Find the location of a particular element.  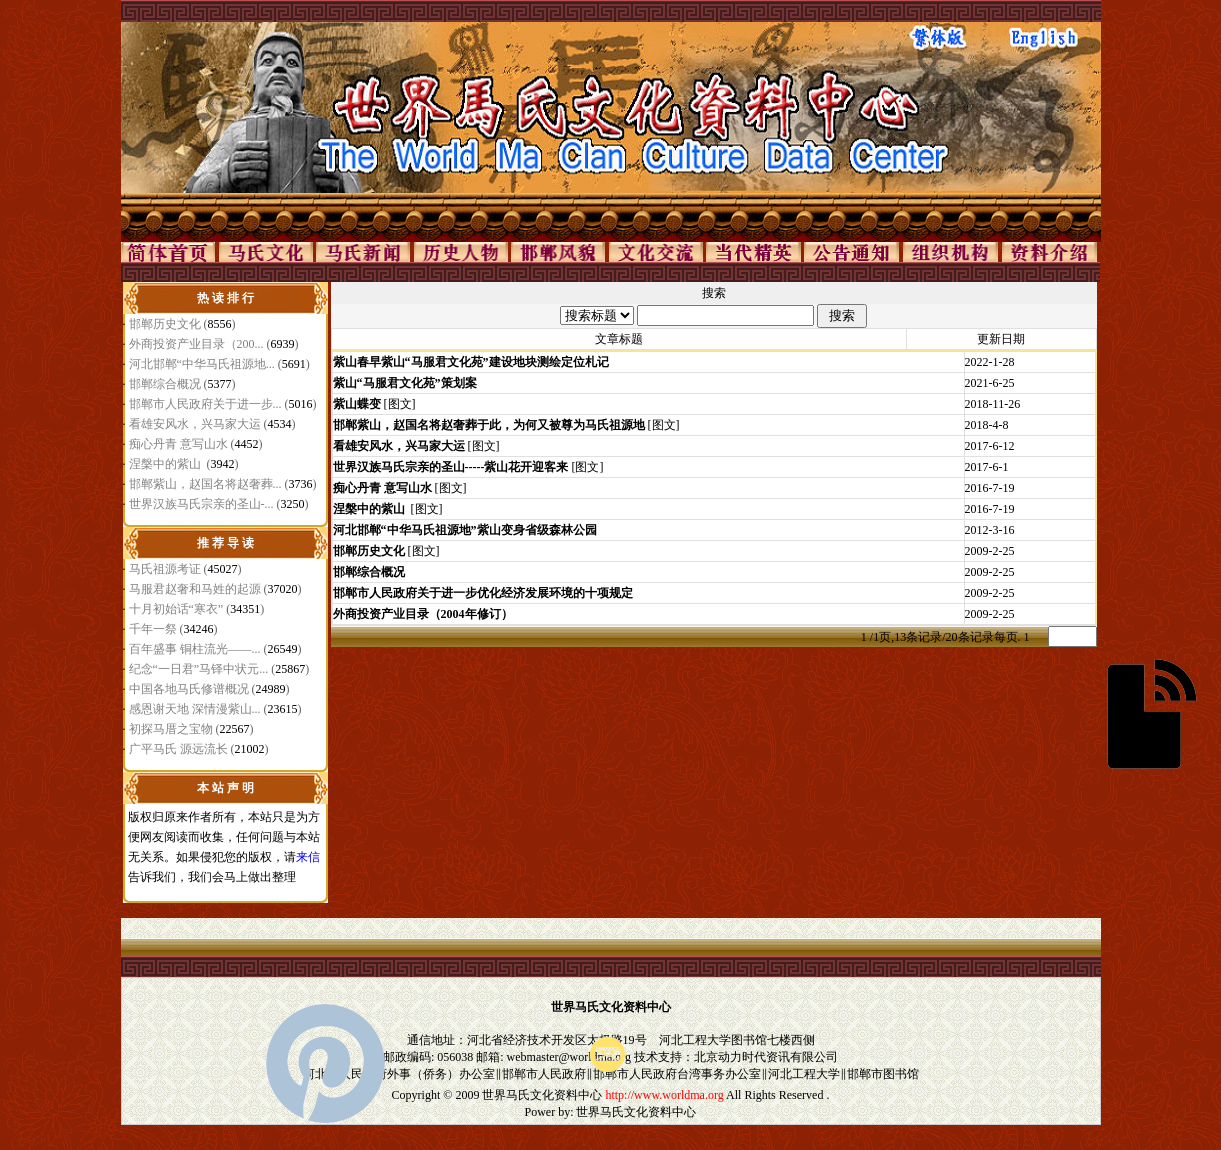

open Pinterest app is located at coordinates (325, 1063).